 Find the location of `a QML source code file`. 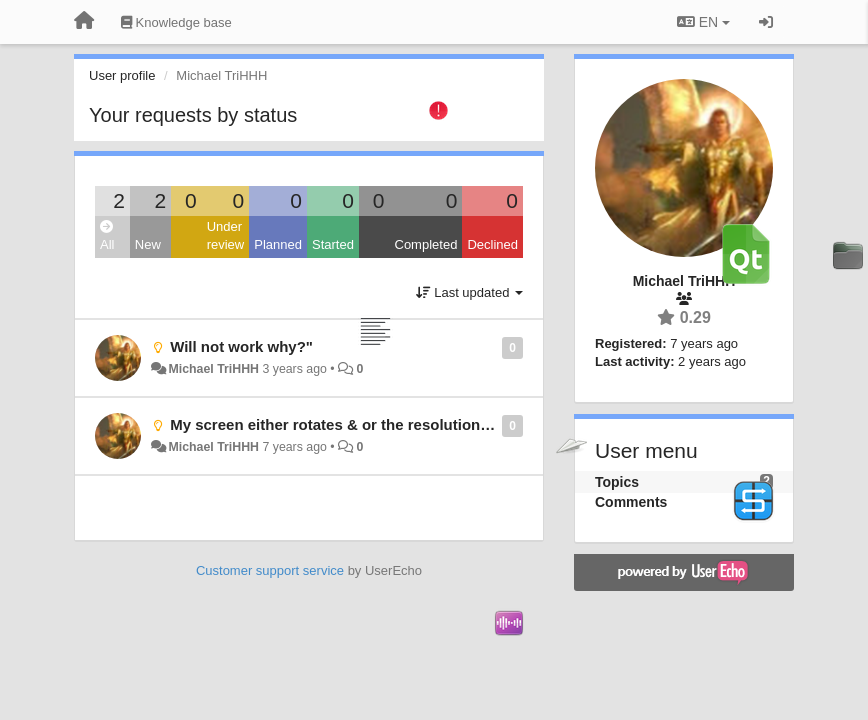

a QML source code file is located at coordinates (746, 254).